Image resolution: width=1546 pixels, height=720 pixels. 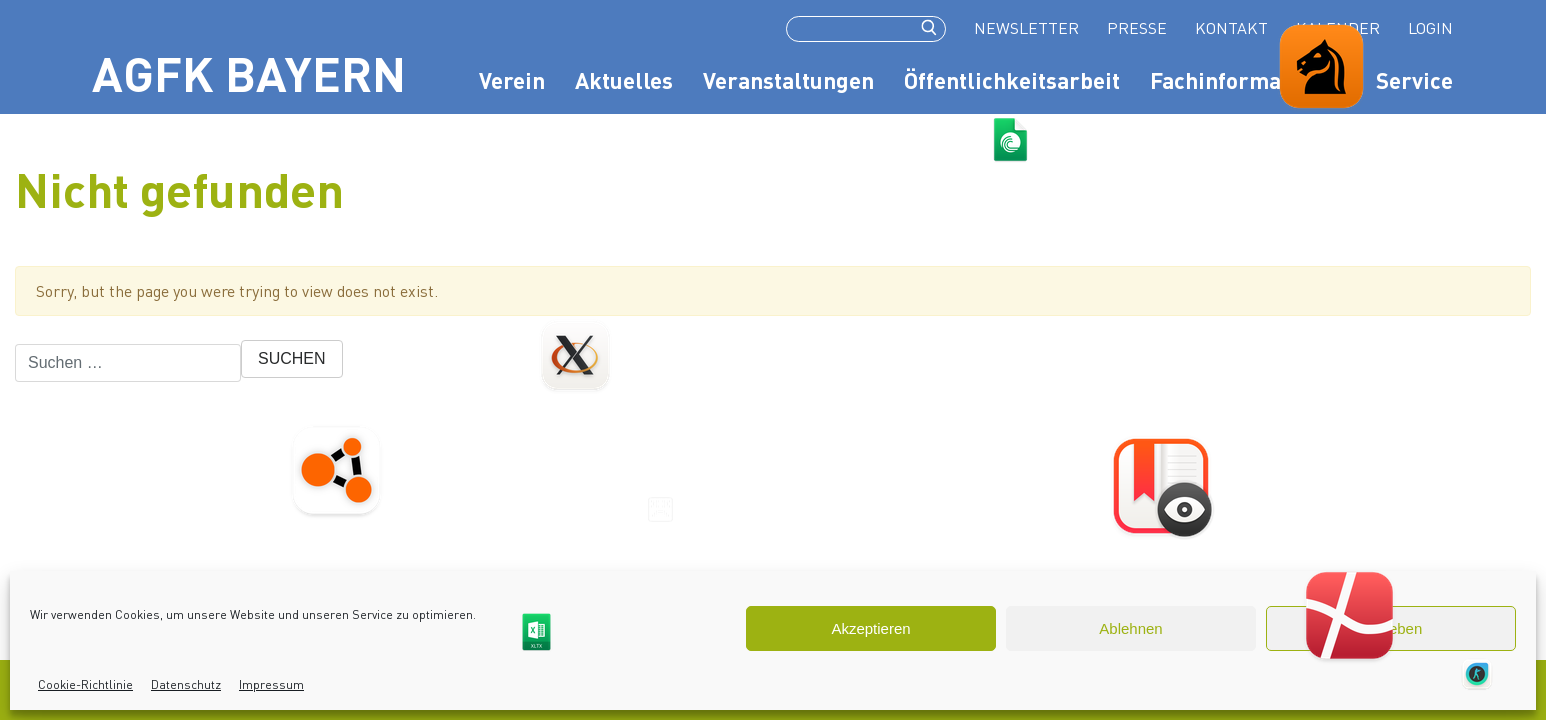 What do you see at coordinates (1477, 674) in the screenshot?
I see `open css editing application` at bounding box center [1477, 674].